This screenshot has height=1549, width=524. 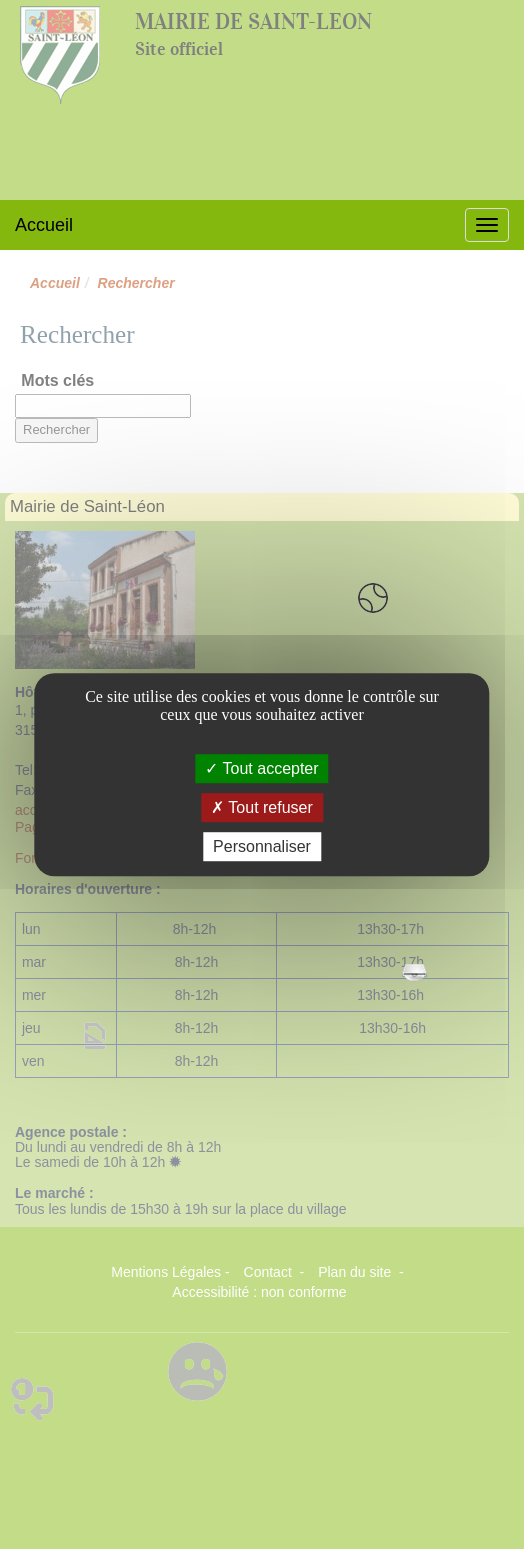 I want to click on access sports and activities emoji category, so click(x=373, y=598).